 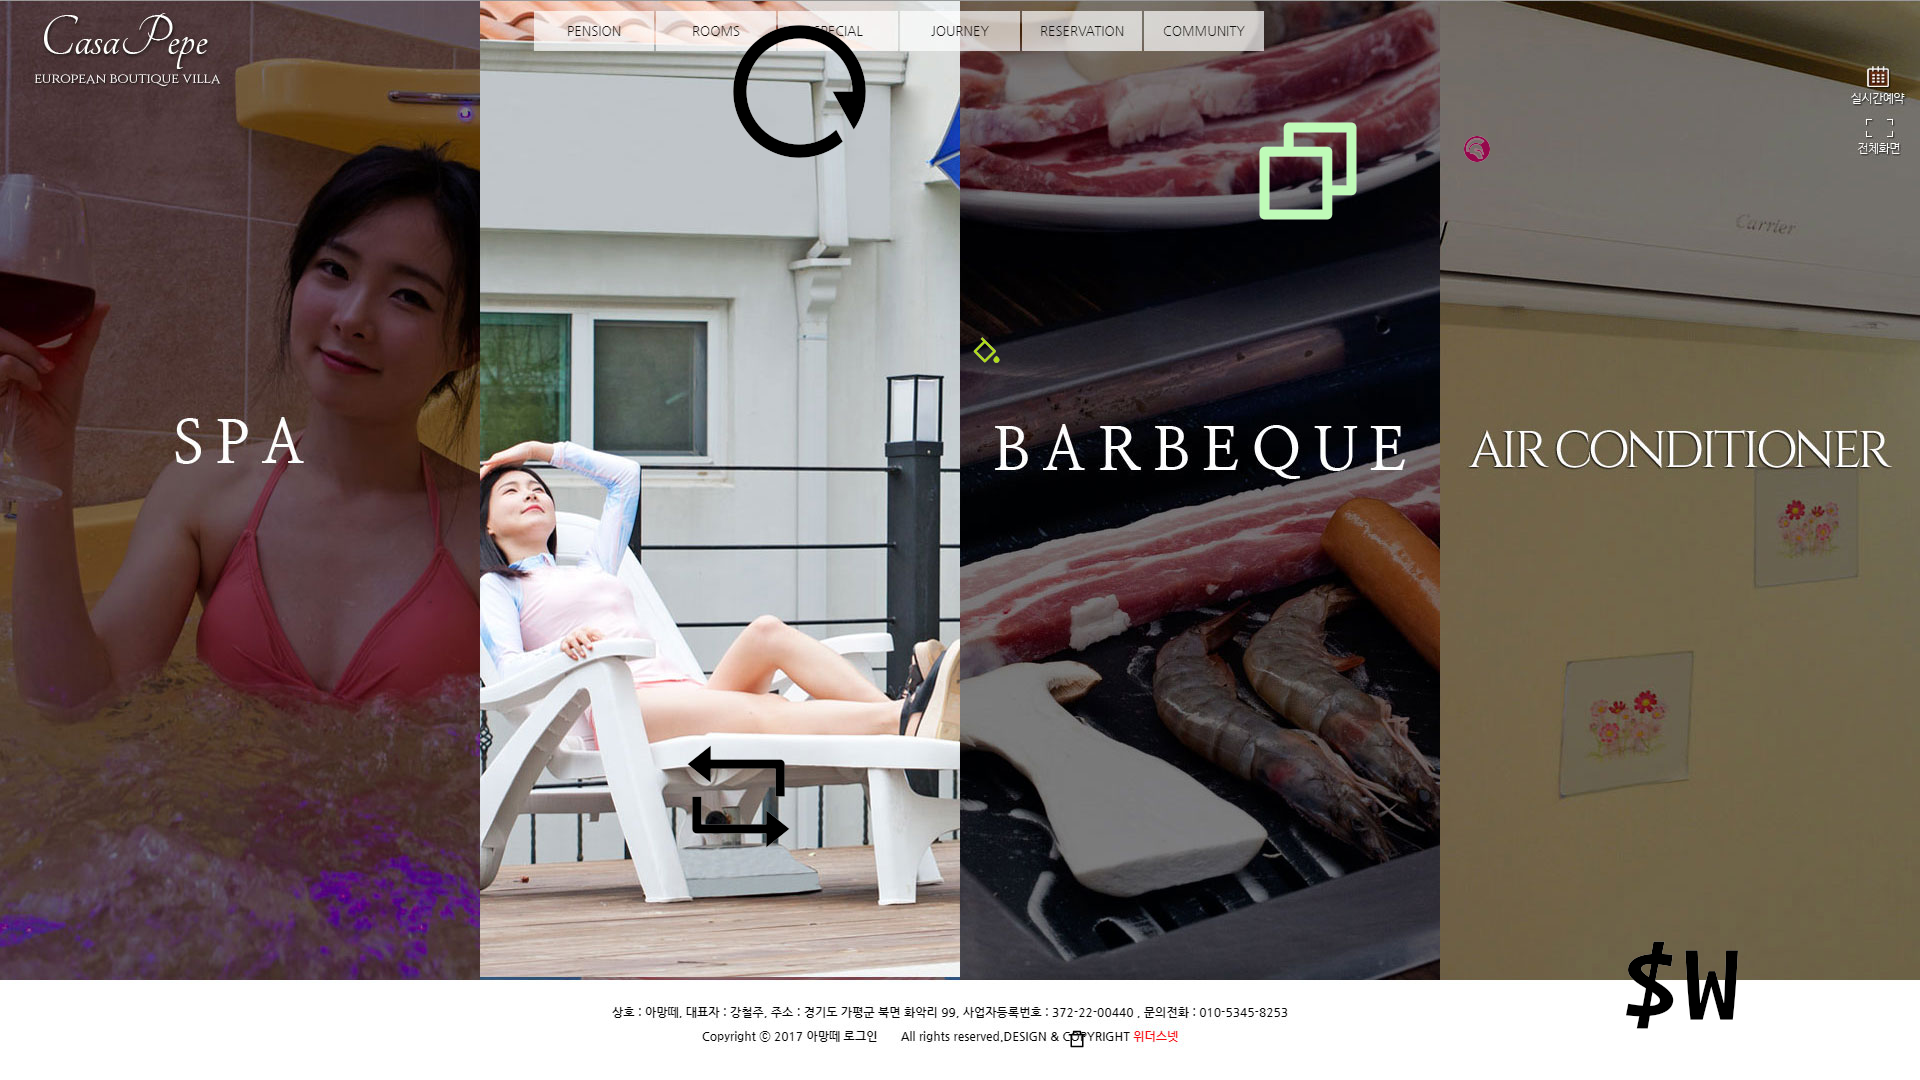 What do you see at coordinates (738, 796) in the screenshot?
I see `enable repeat or loop playback` at bounding box center [738, 796].